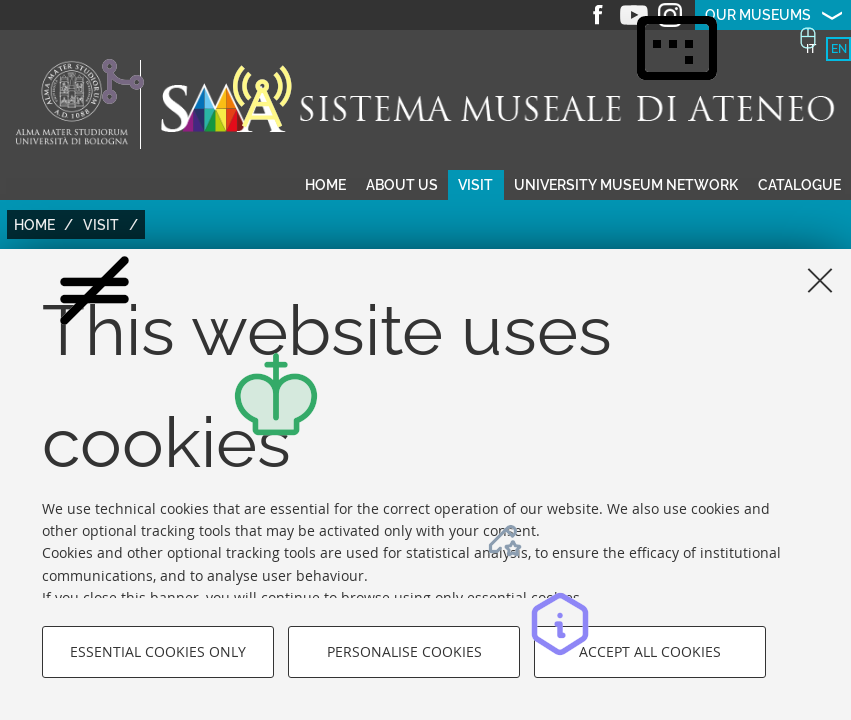  I want to click on rate or review your edits, so click(503, 538).